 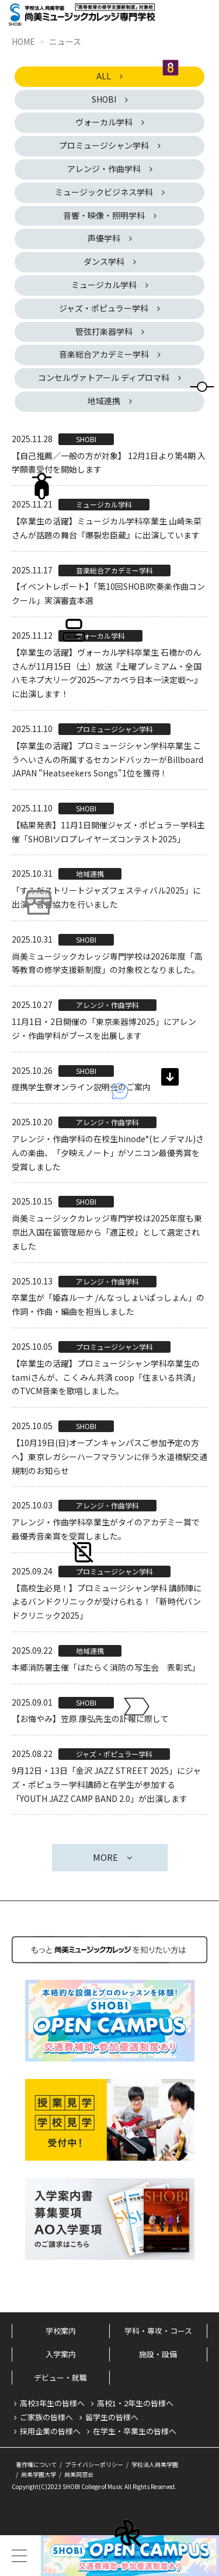 What do you see at coordinates (135, 1706) in the screenshot?
I see `apply a tag or label to an item` at bounding box center [135, 1706].